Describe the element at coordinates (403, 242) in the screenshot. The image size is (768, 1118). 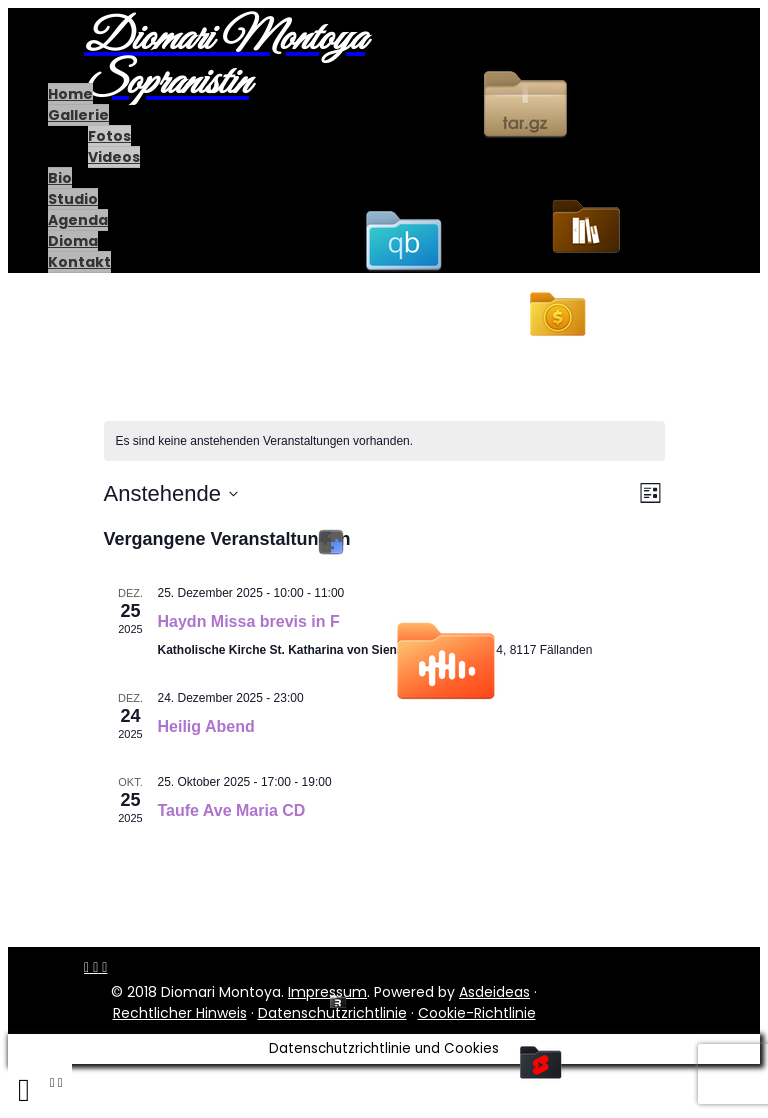
I see `open qbittorrent downloads folder` at that location.